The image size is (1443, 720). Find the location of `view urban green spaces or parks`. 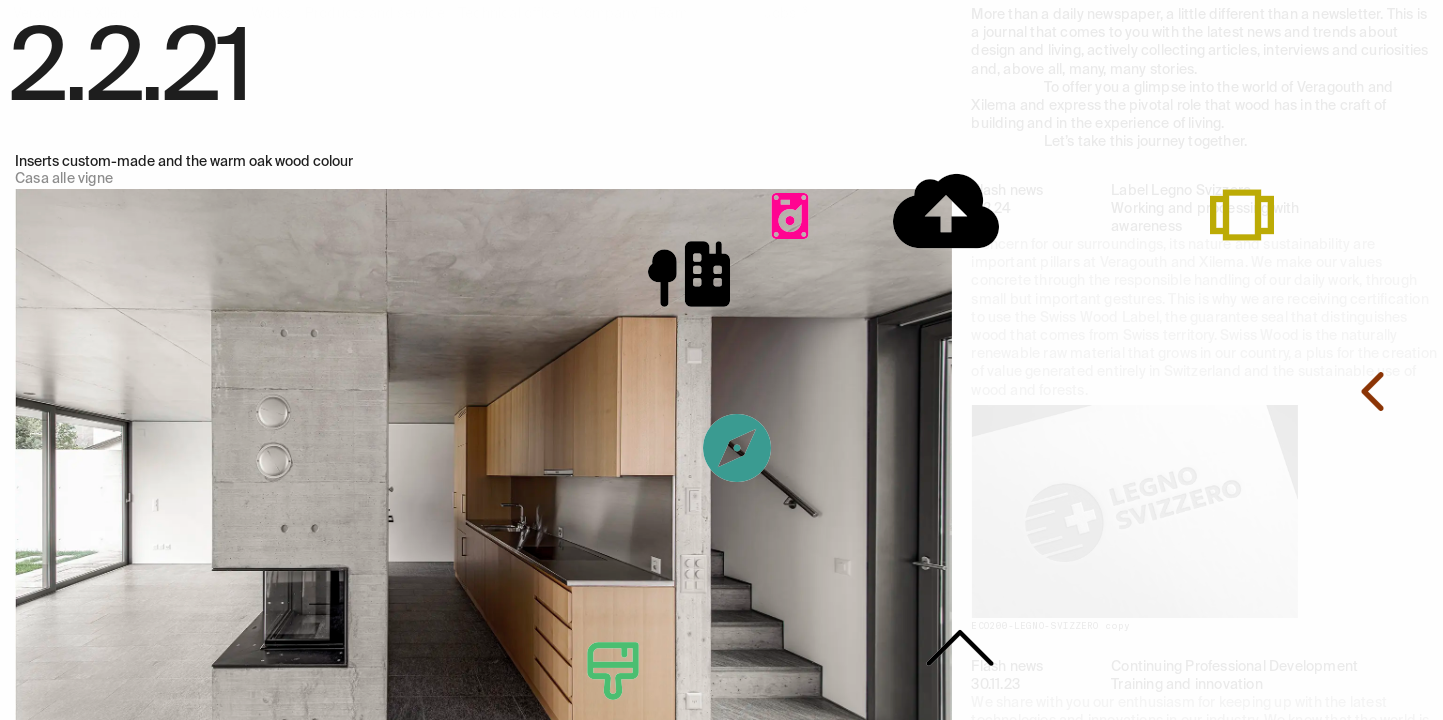

view urban green spaces or parks is located at coordinates (689, 274).